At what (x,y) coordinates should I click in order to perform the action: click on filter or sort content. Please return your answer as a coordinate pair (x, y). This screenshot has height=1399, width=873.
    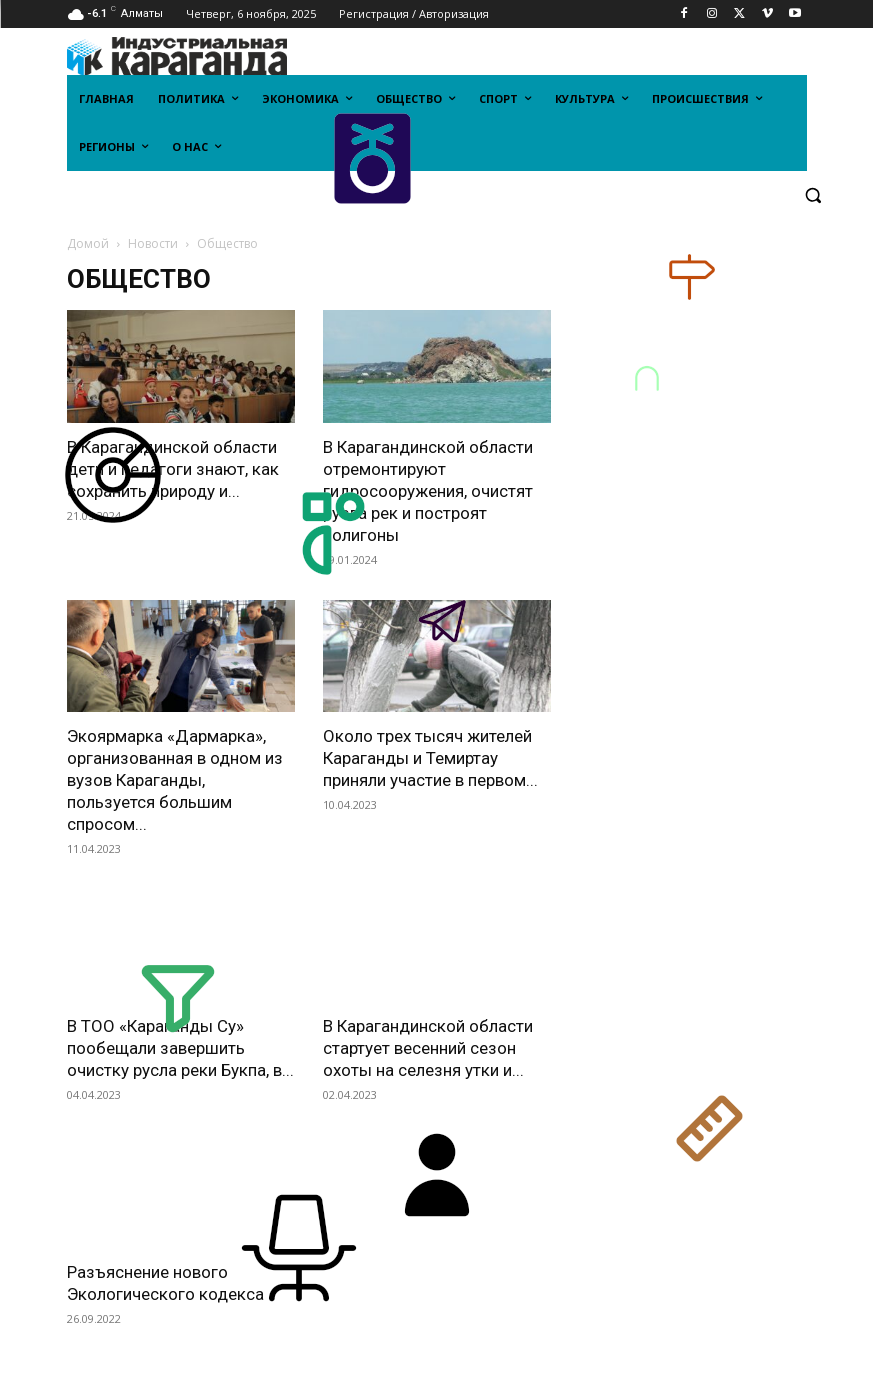
    Looking at the image, I should click on (178, 996).